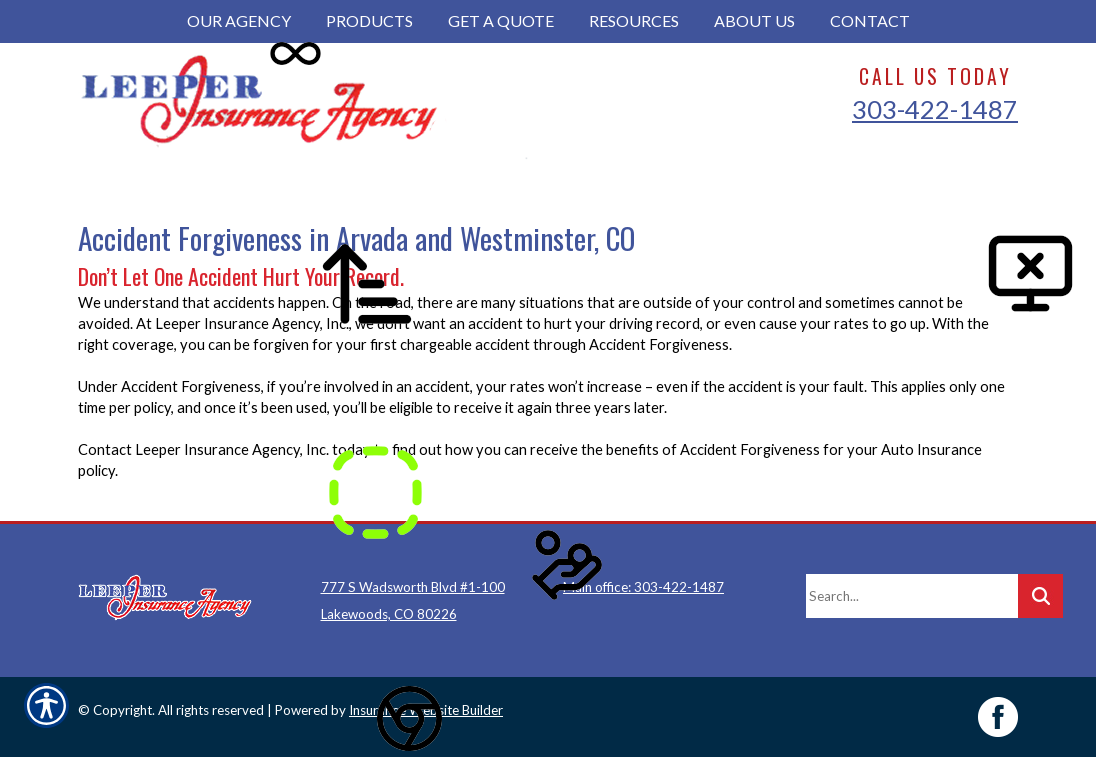  What do you see at coordinates (1030, 273) in the screenshot?
I see `disconnect or disable display` at bounding box center [1030, 273].